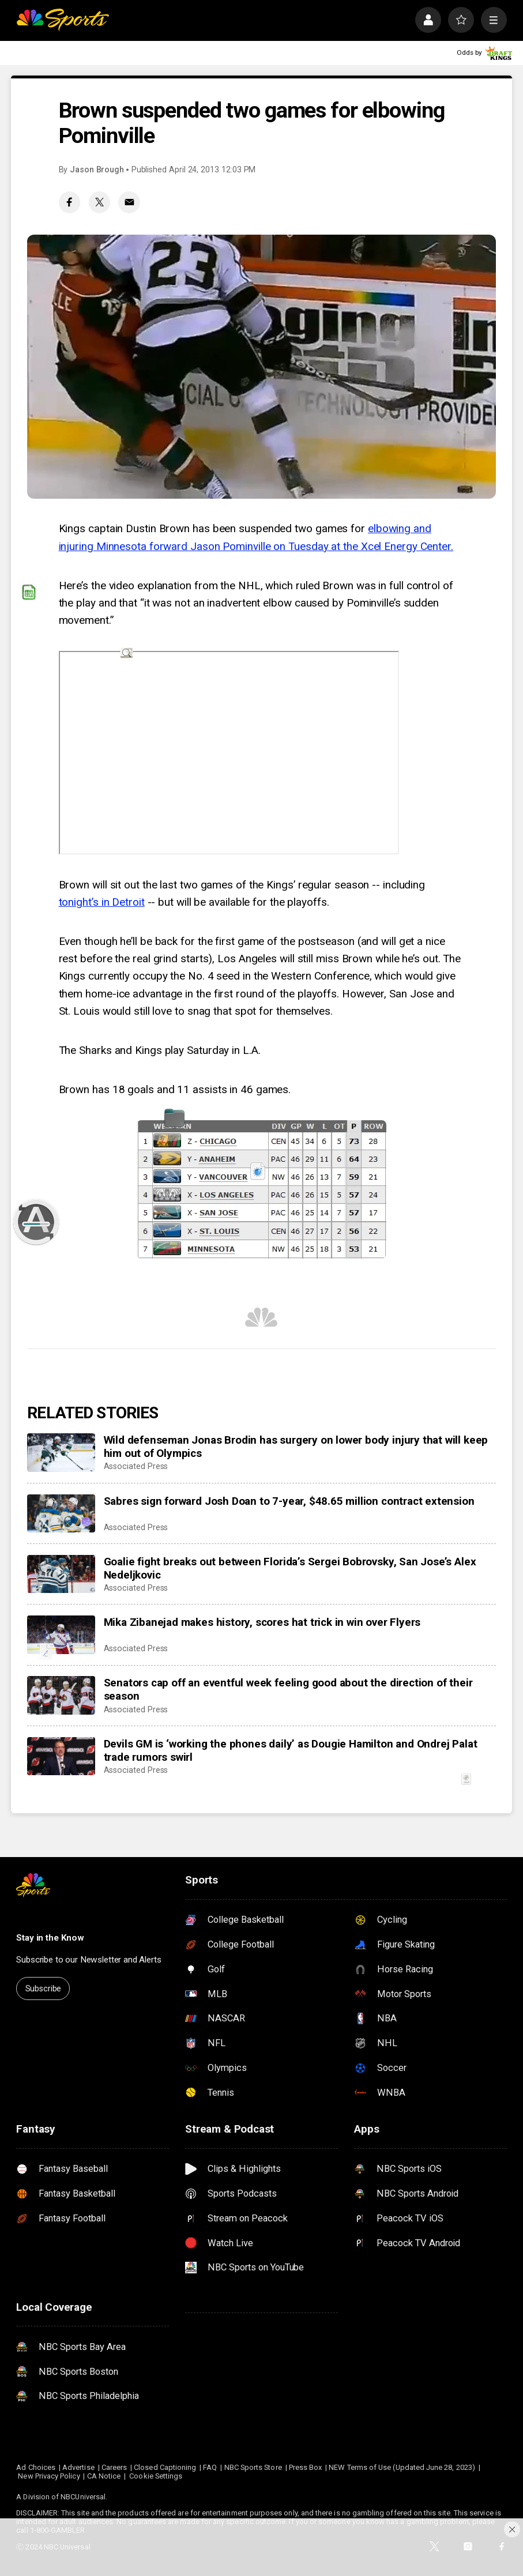 This screenshot has height=2576, width=523. What do you see at coordinates (466, 1779) in the screenshot?
I see `a squashfs compressed filesystem image file` at bounding box center [466, 1779].